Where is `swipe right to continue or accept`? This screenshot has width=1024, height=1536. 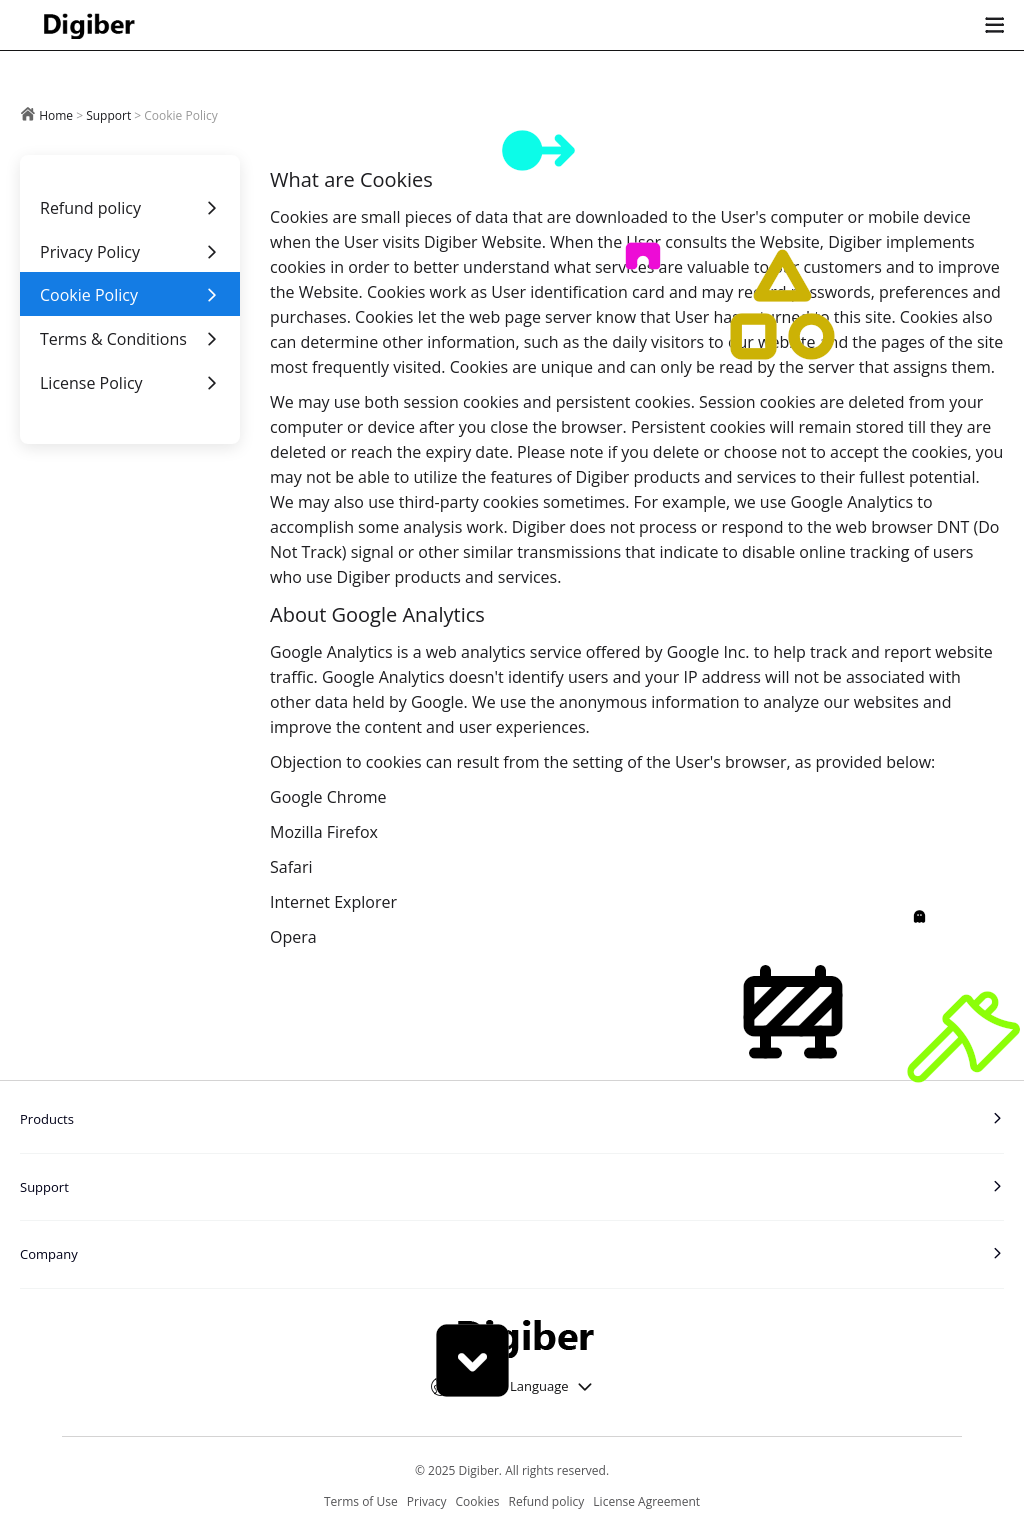 swipe right to continue or accept is located at coordinates (538, 150).